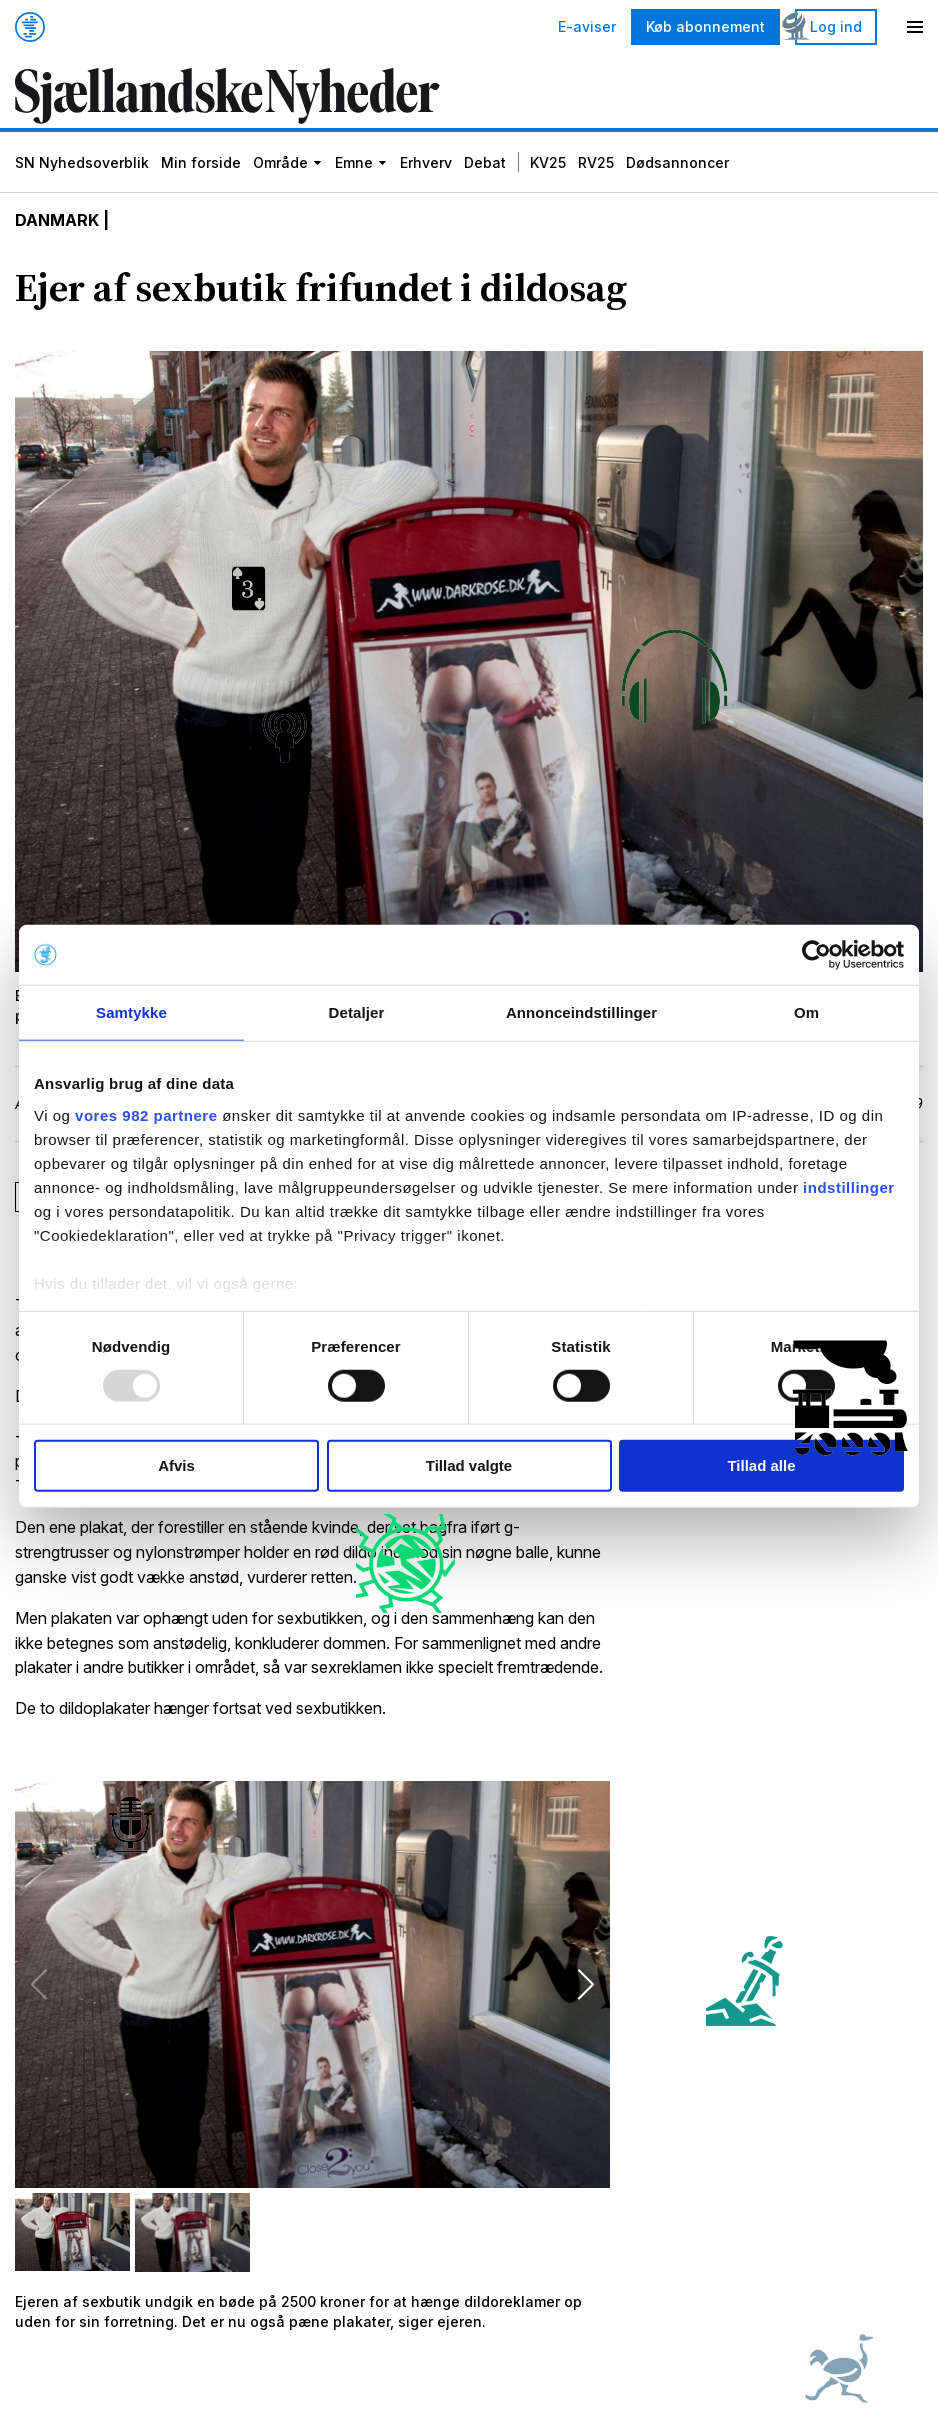 Image resolution: width=938 pixels, height=2432 pixels. I want to click on listen to audio or music, so click(674, 676).